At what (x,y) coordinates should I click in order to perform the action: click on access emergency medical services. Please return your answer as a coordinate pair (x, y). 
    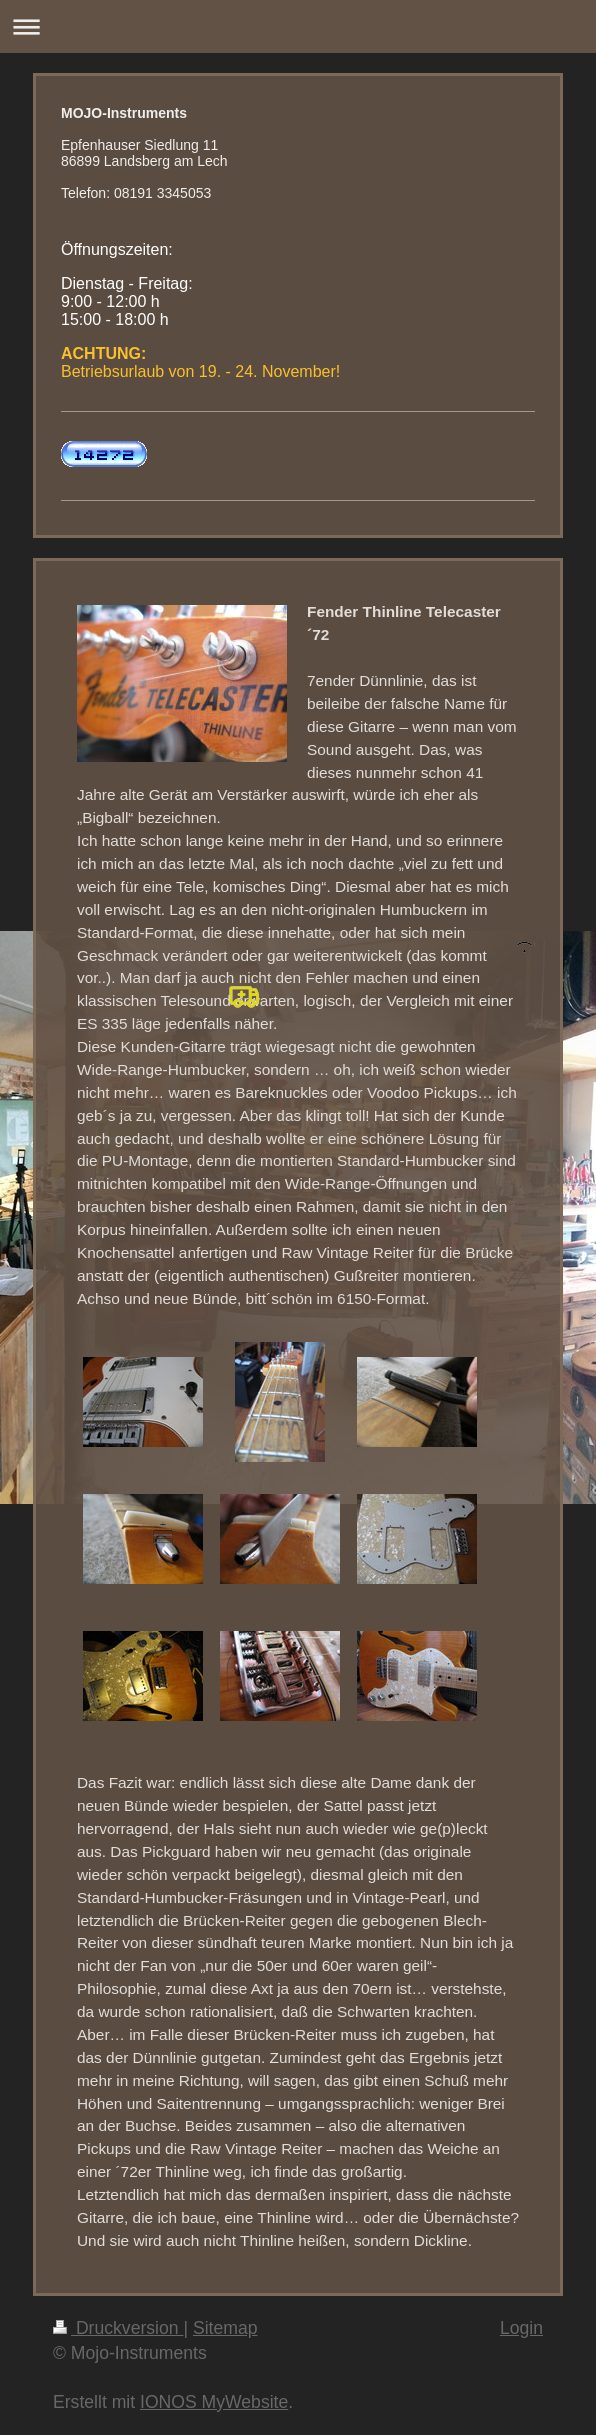
    Looking at the image, I should click on (243, 995).